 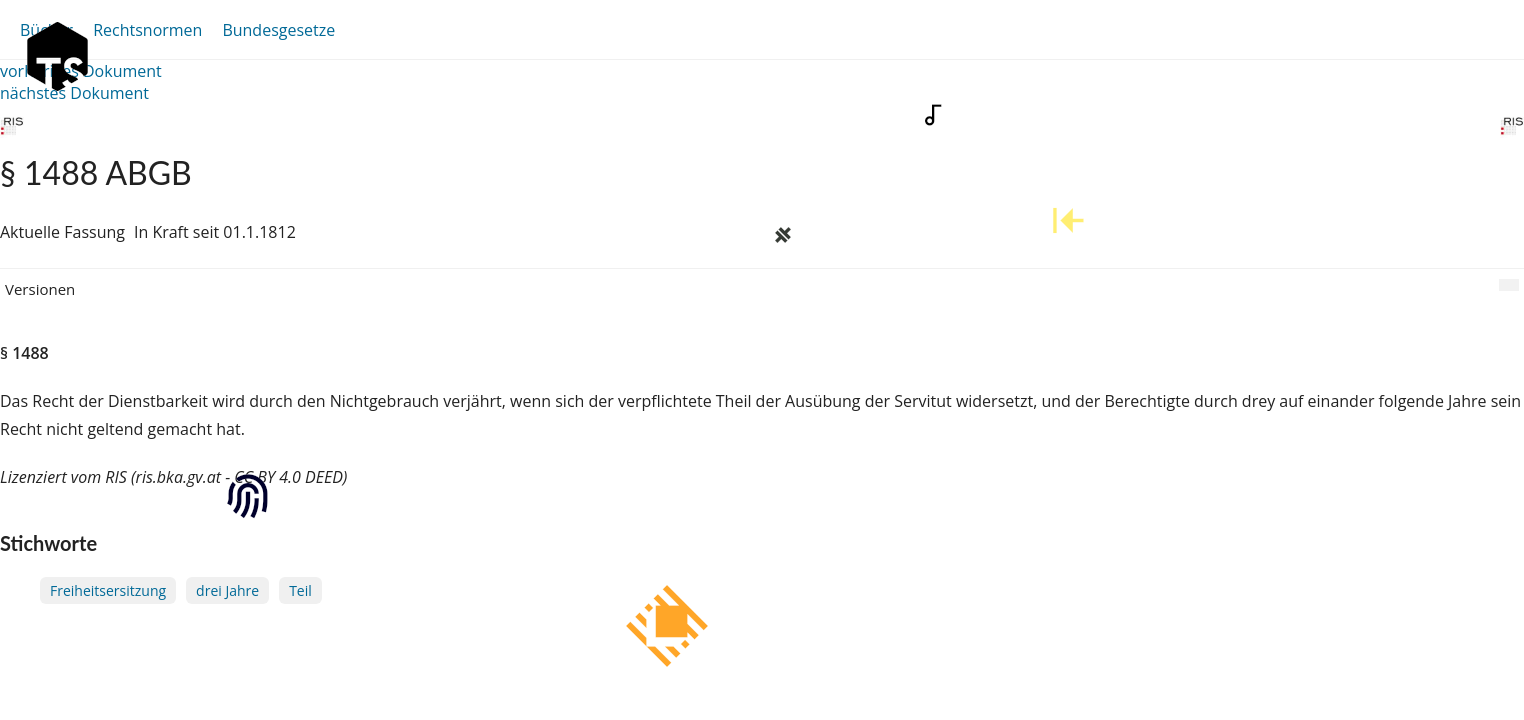 What do you see at coordinates (248, 496) in the screenshot?
I see `authenticate with fingerprint` at bounding box center [248, 496].